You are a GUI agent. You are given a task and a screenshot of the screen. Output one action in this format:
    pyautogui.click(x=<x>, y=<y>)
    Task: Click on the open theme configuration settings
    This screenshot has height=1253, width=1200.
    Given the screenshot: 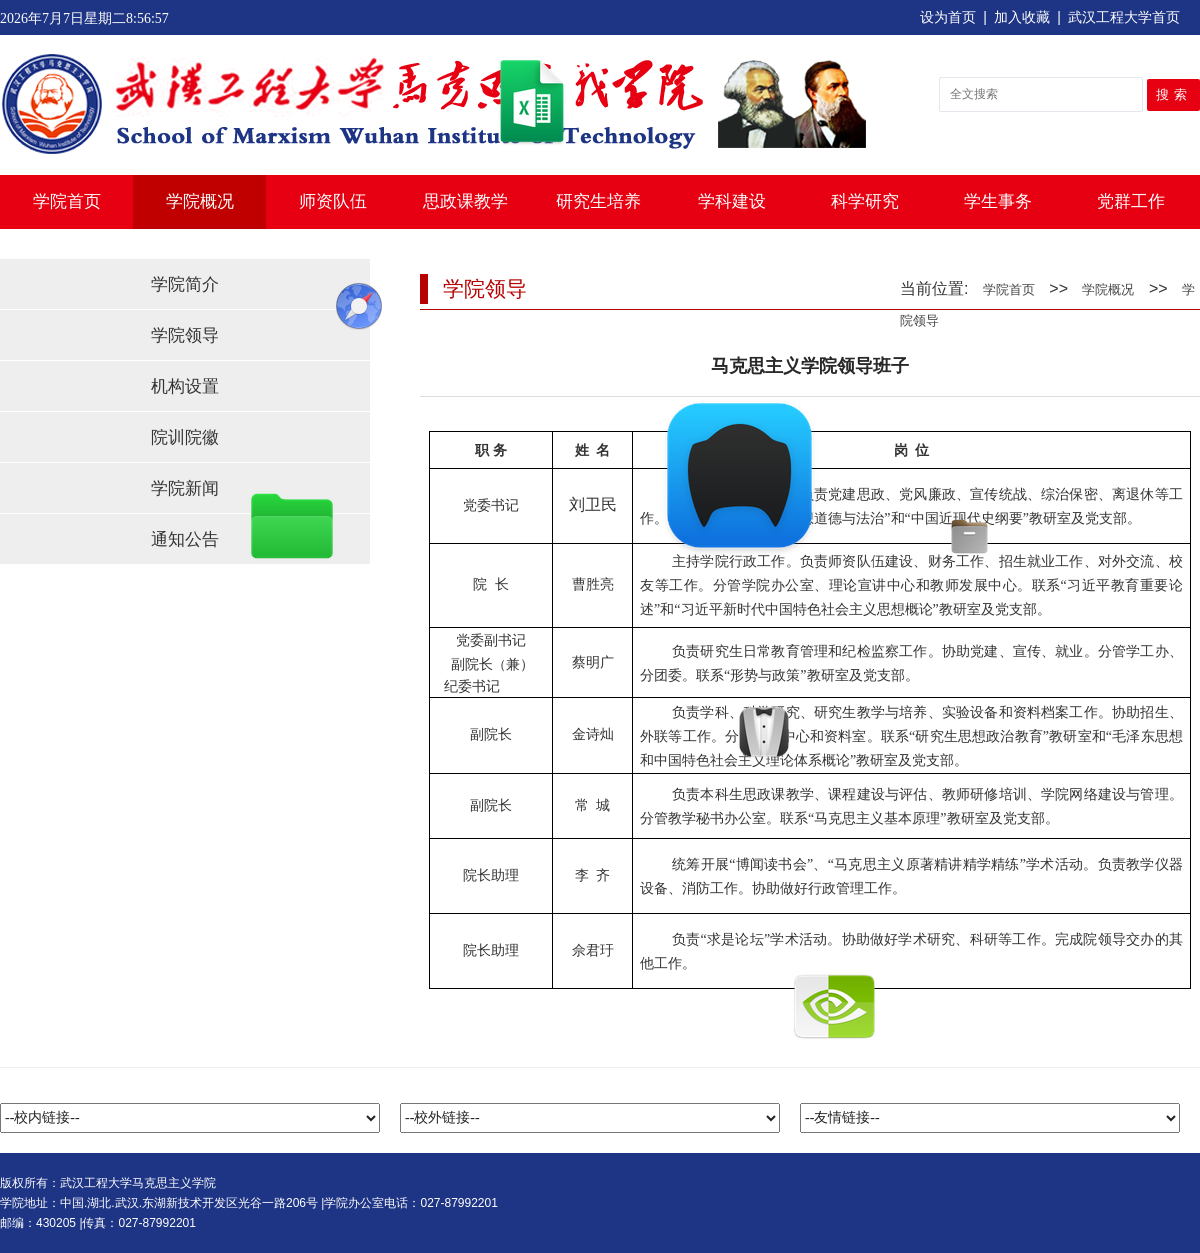 What is the action you would take?
    pyautogui.click(x=764, y=732)
    